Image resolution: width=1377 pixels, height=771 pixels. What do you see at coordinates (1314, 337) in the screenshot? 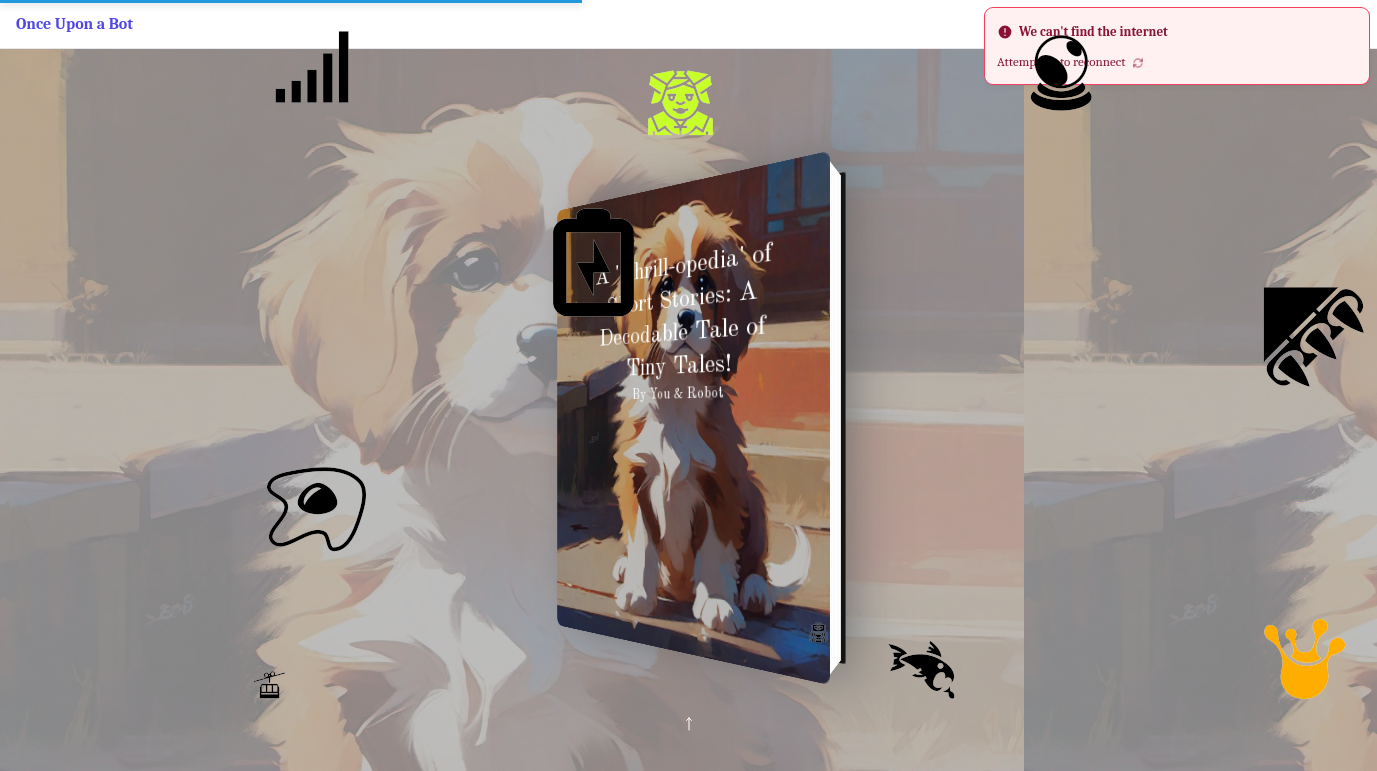
I see `launch missile attack or special weapon ability` at bounding box center [1314, 337].